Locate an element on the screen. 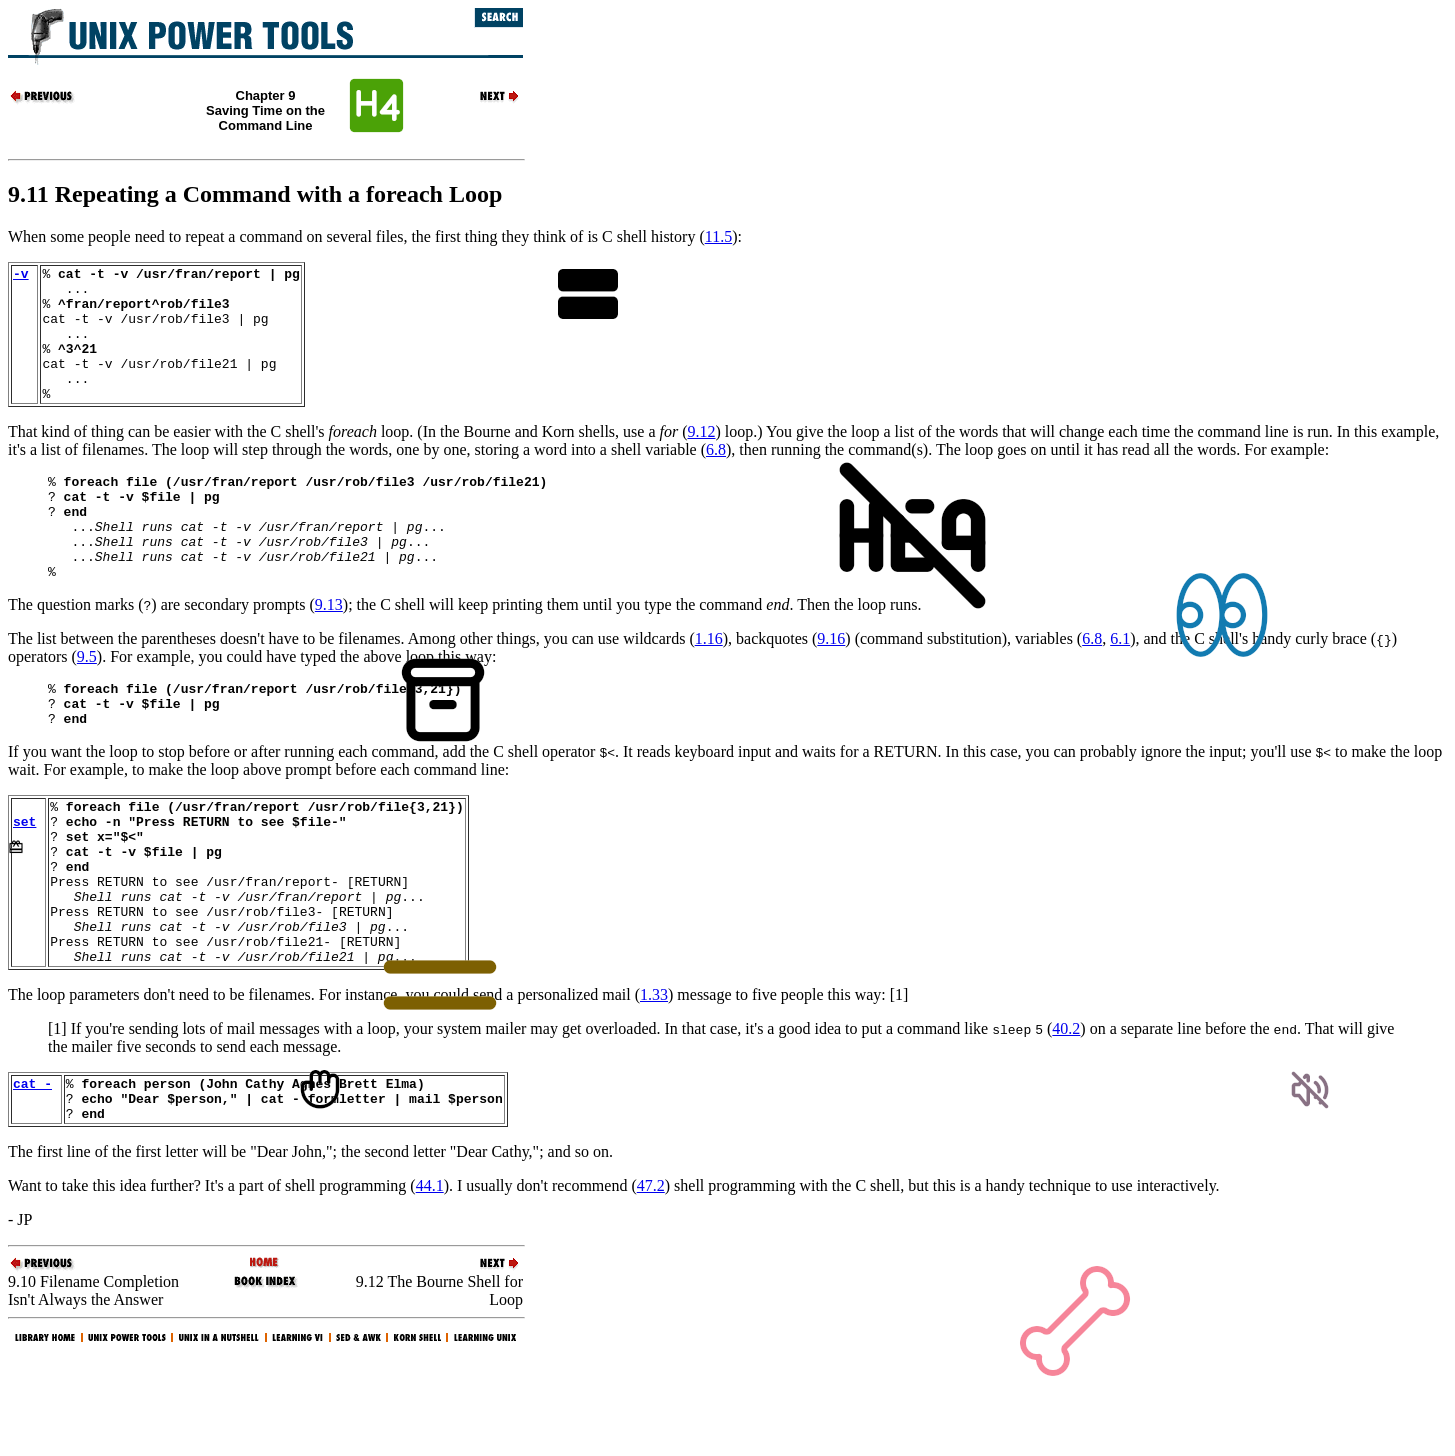 The height and width of the screenshot is (1456, 1455). mute audio is located at coordinates (1310, 1090).